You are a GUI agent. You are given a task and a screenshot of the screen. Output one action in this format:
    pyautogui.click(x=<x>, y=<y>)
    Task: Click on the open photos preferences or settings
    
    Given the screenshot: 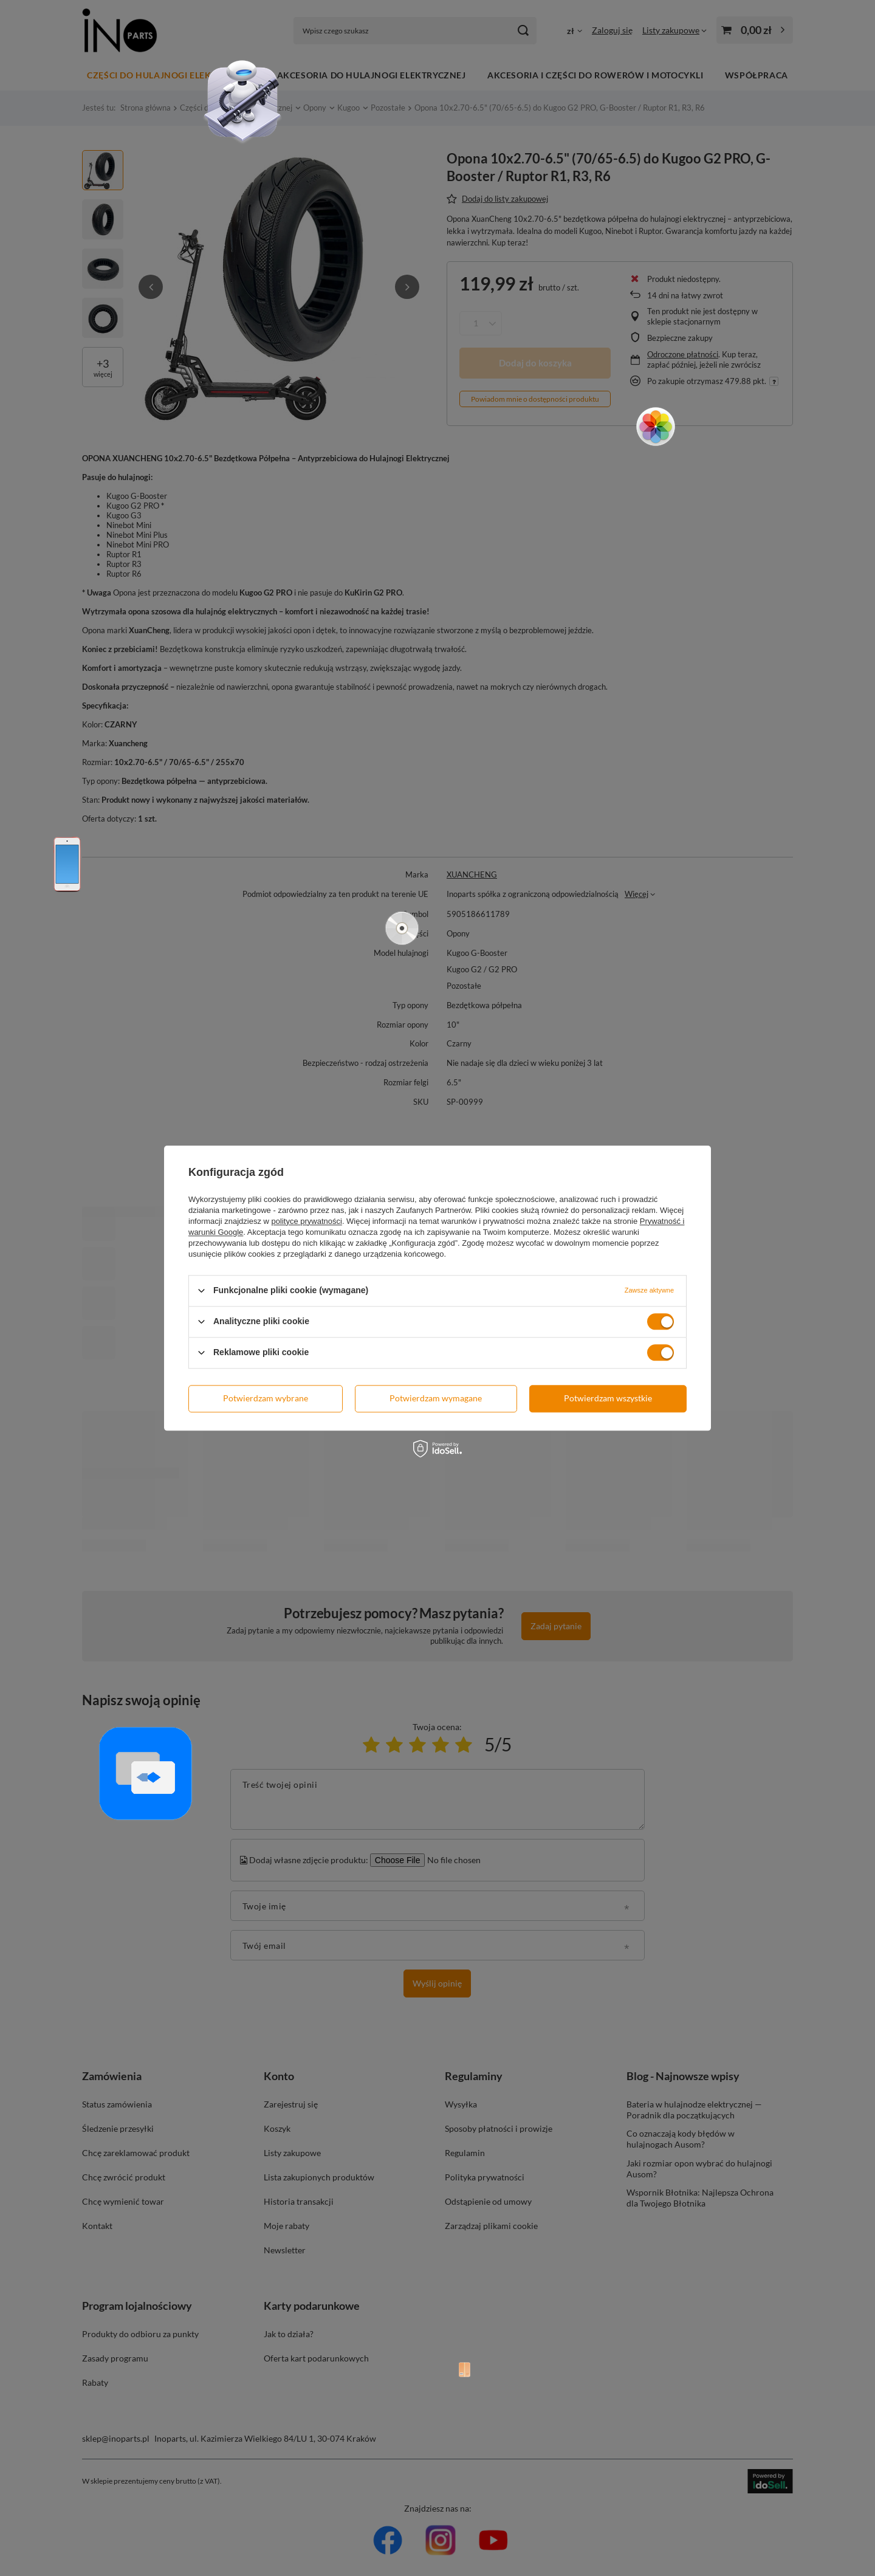 What is the action you would take?
    pyautogui.click(x=656, y=427)
    